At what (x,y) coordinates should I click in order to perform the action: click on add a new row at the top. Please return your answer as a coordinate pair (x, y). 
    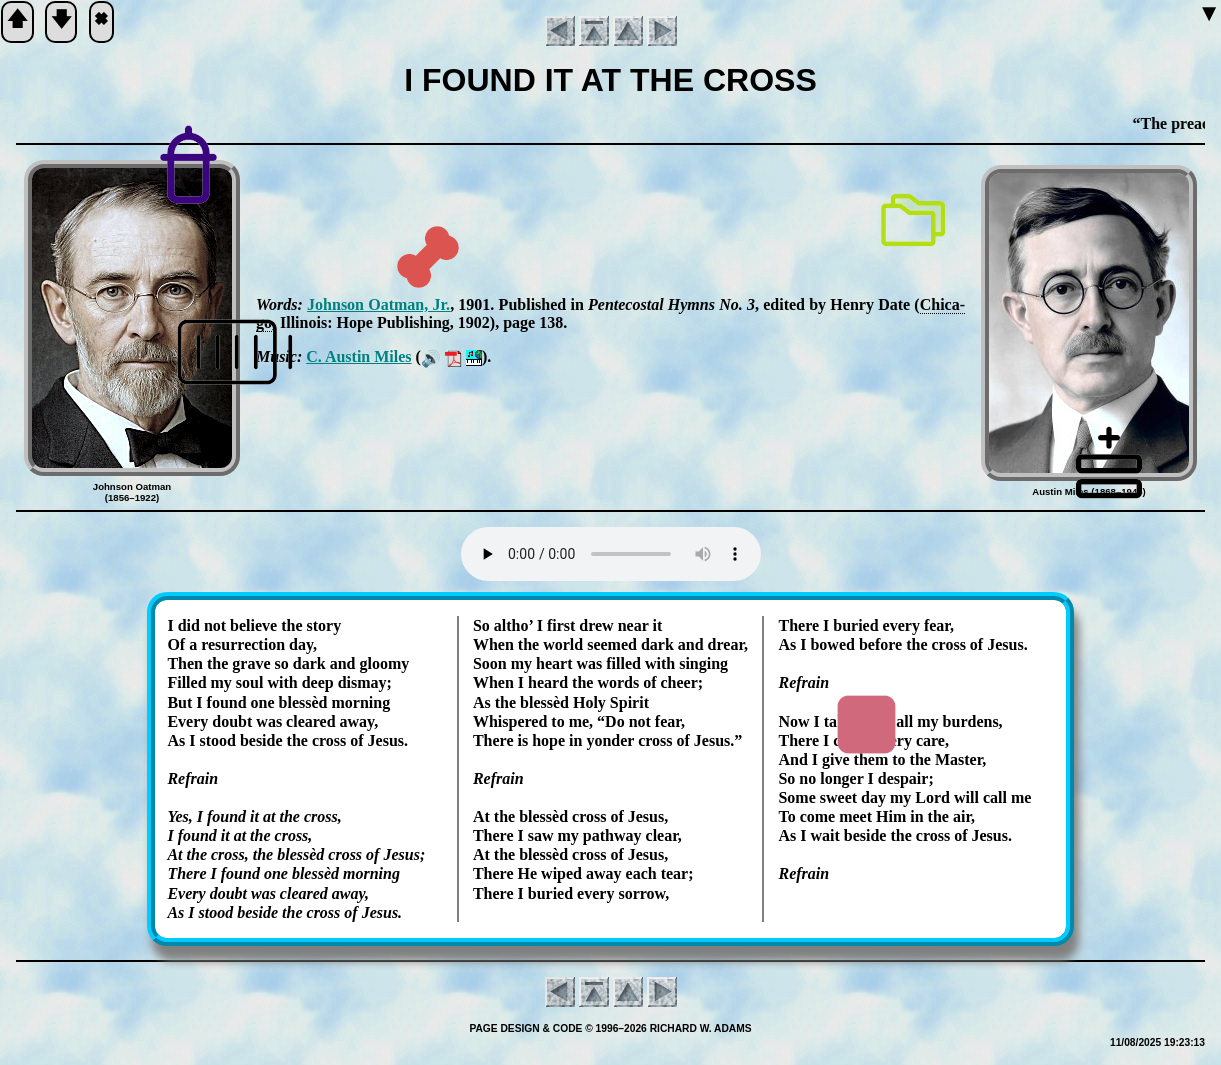
    Looking at the image, I should click on (1109, 468).